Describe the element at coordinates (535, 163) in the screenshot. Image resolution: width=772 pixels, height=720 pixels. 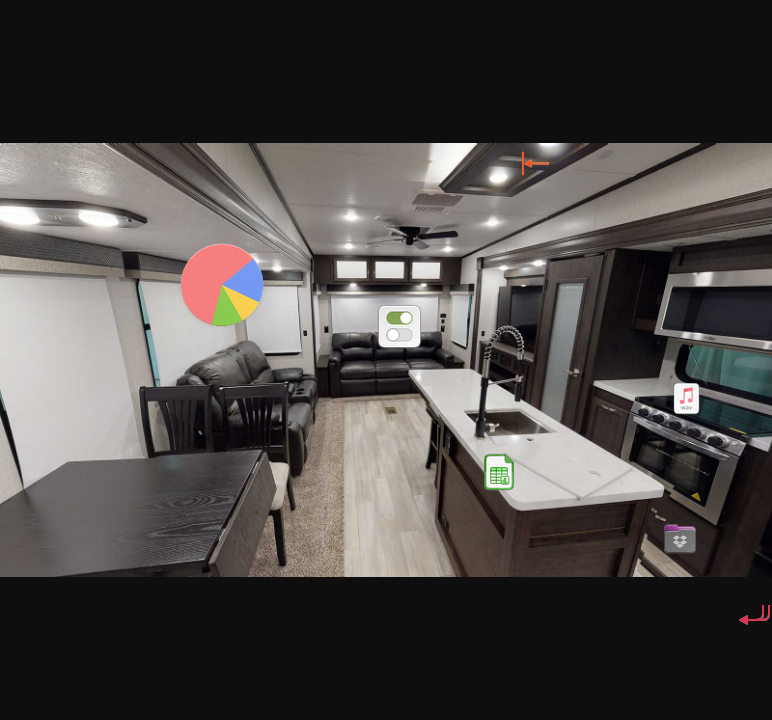
I see `go to the first item in a list or sequence` at that location.